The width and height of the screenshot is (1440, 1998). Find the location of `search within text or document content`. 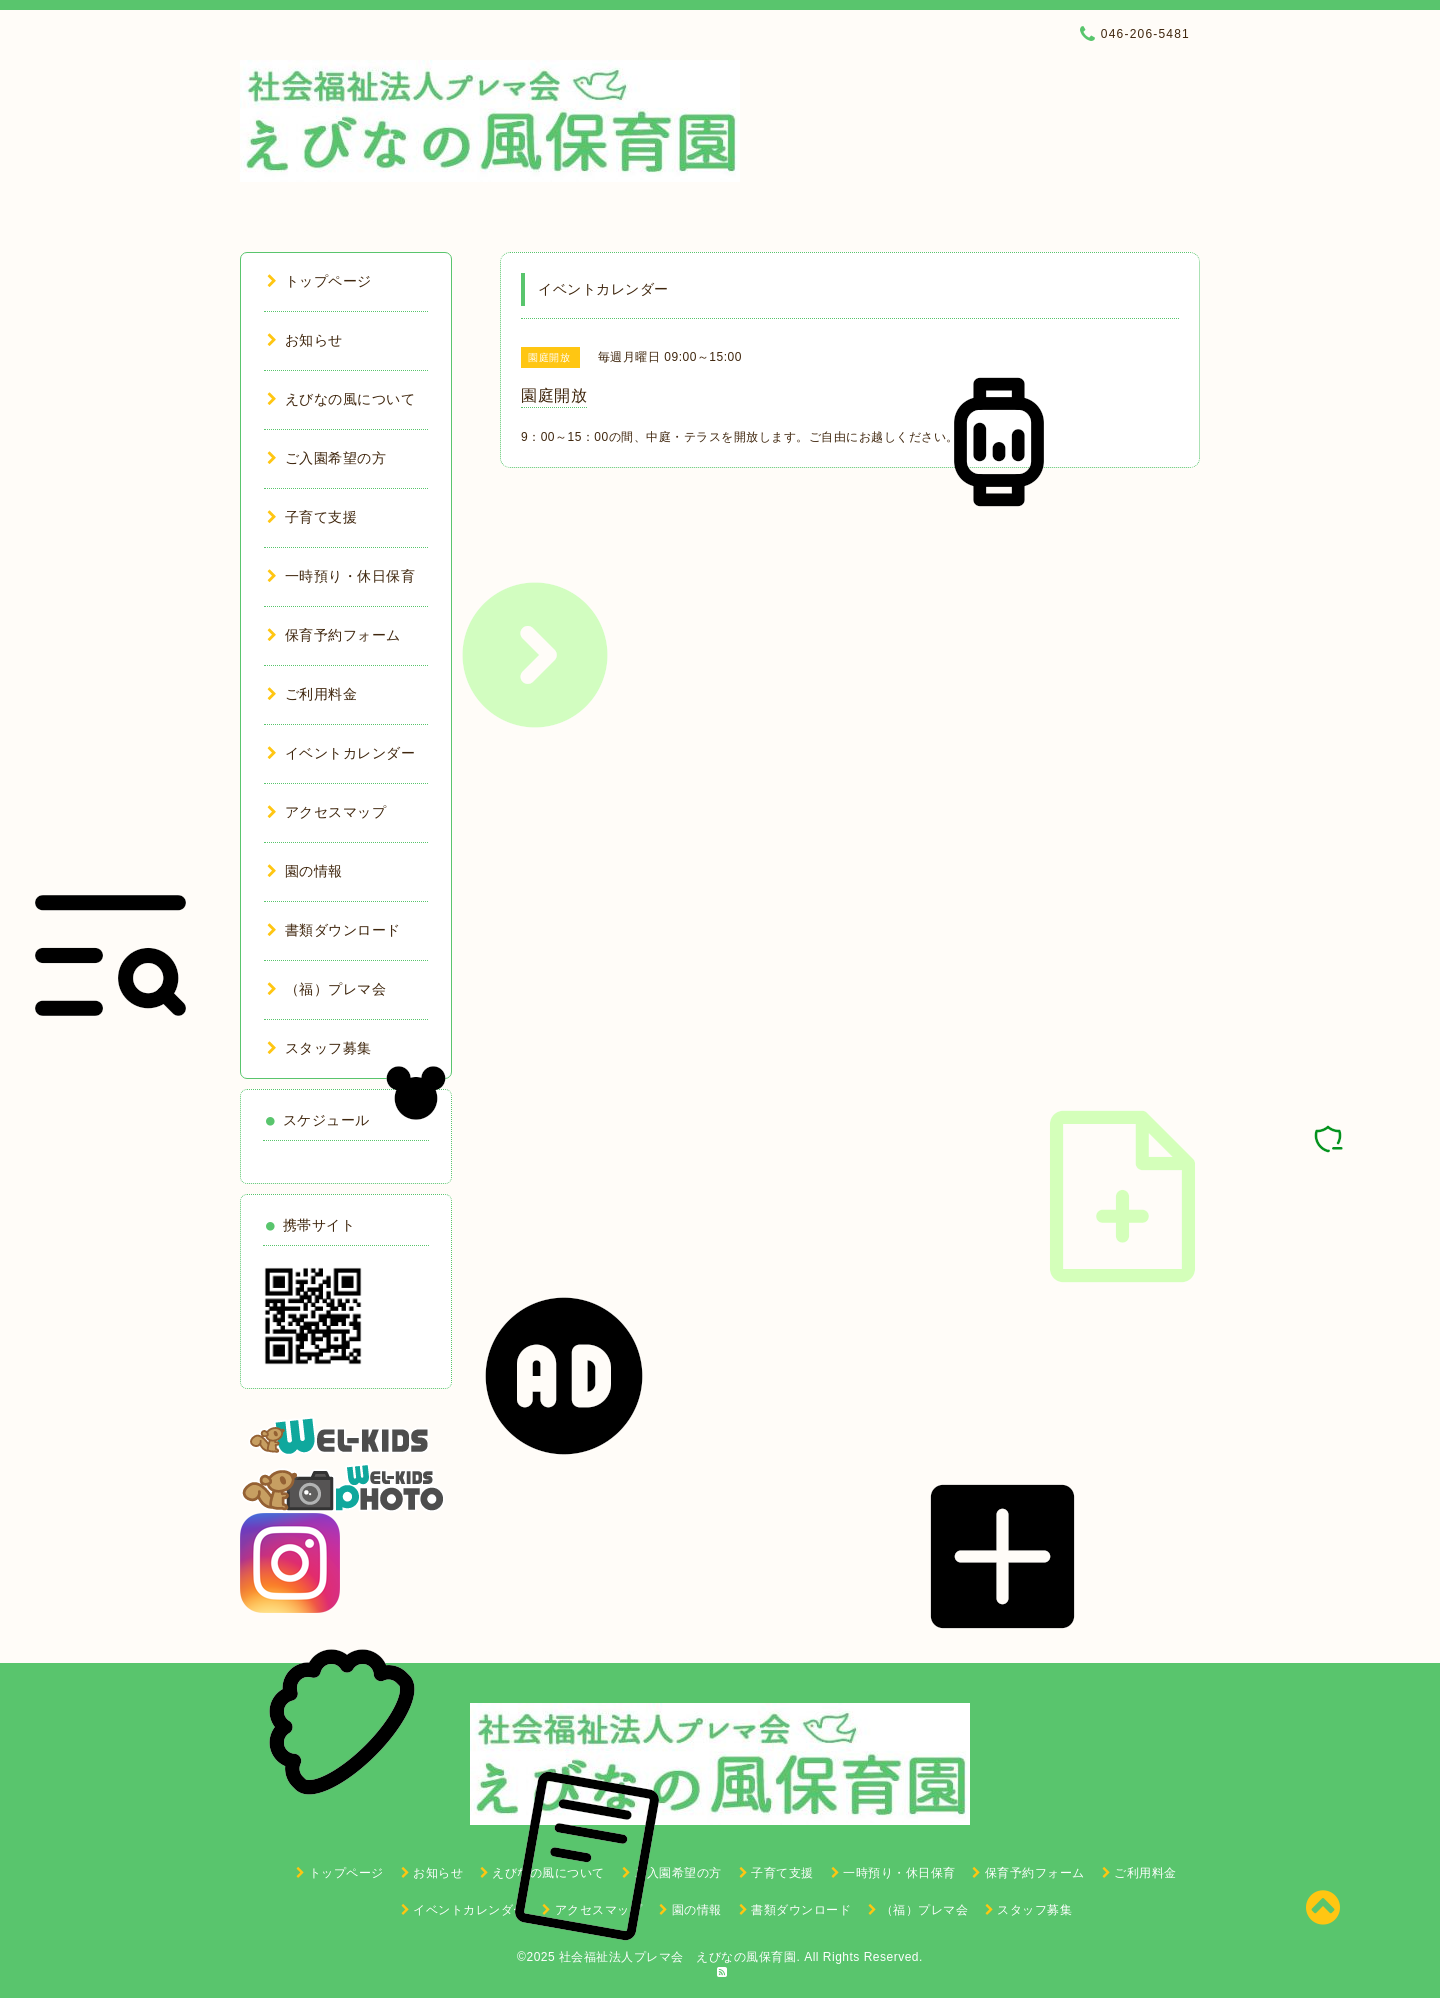

search within text or document content is located at coordinates (110, 955).